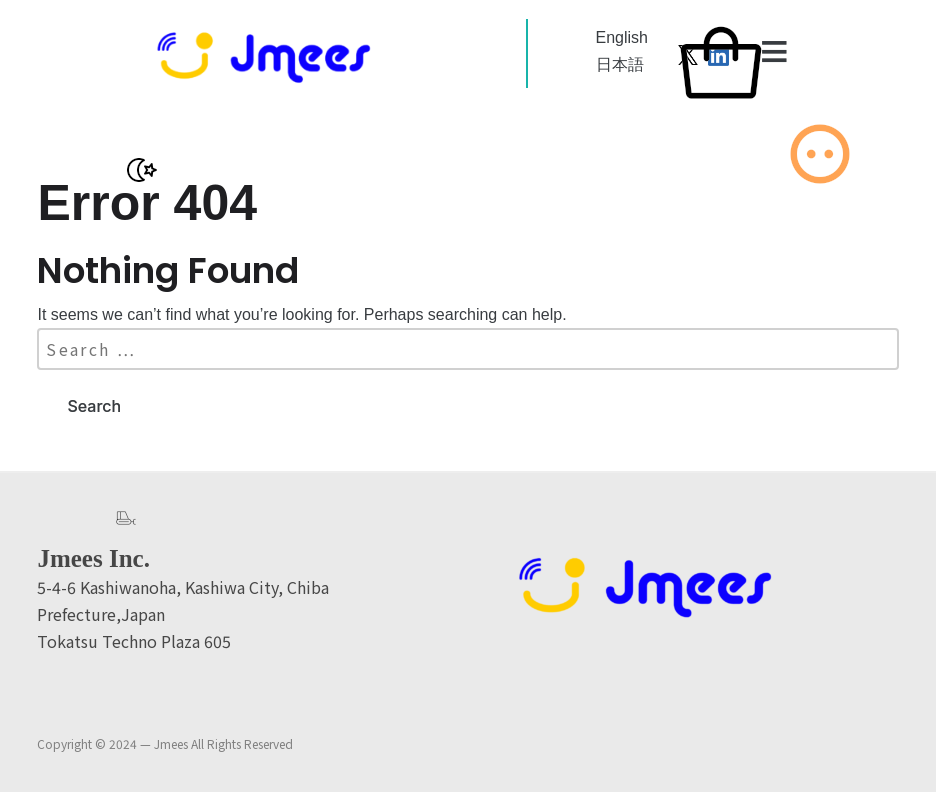 The height and width of the screenshot is (792, 936). Describe the element at coordinates (126, 518) in the screenshot. I see `access construction or heavy equipment tools` at that location.